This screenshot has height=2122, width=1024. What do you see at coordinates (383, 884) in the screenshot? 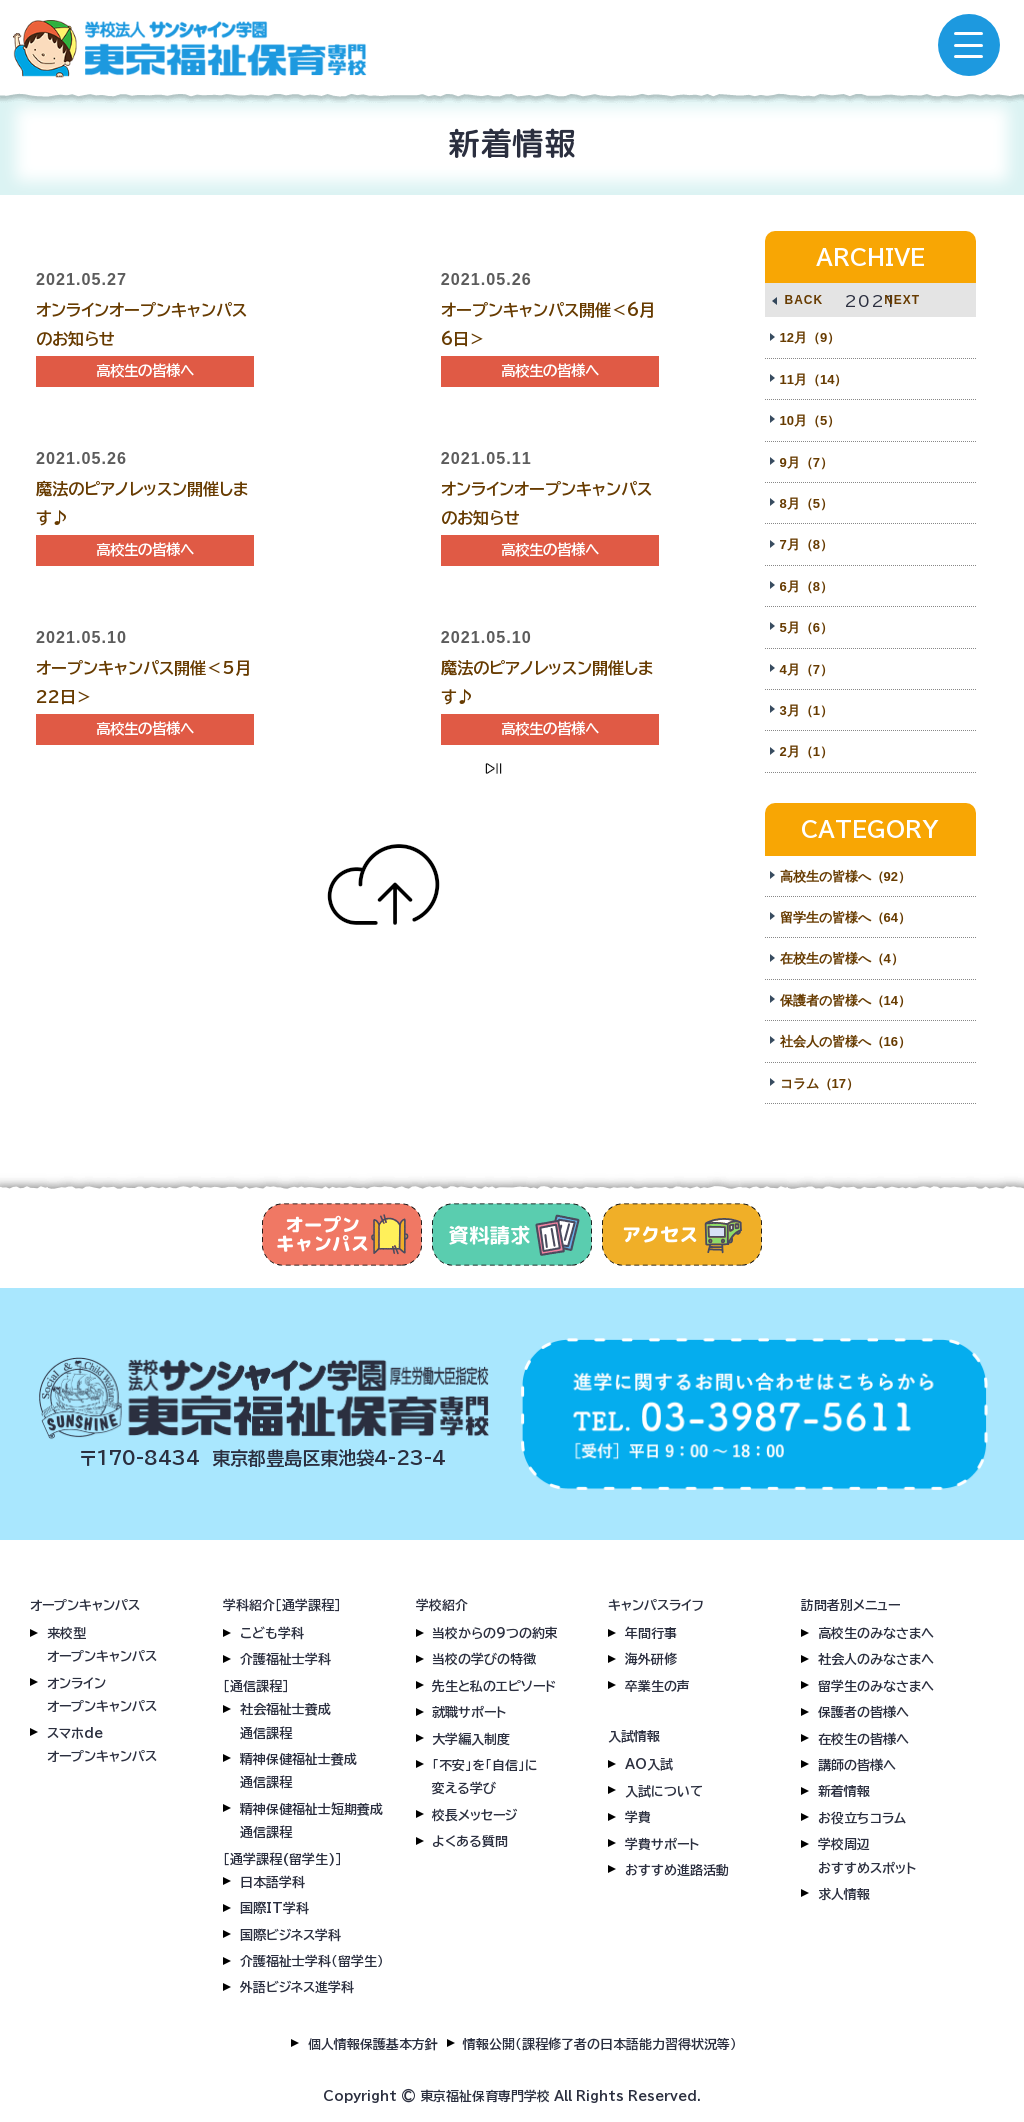
I see `upload file to cloud storage` at bounding box center [383, 884].